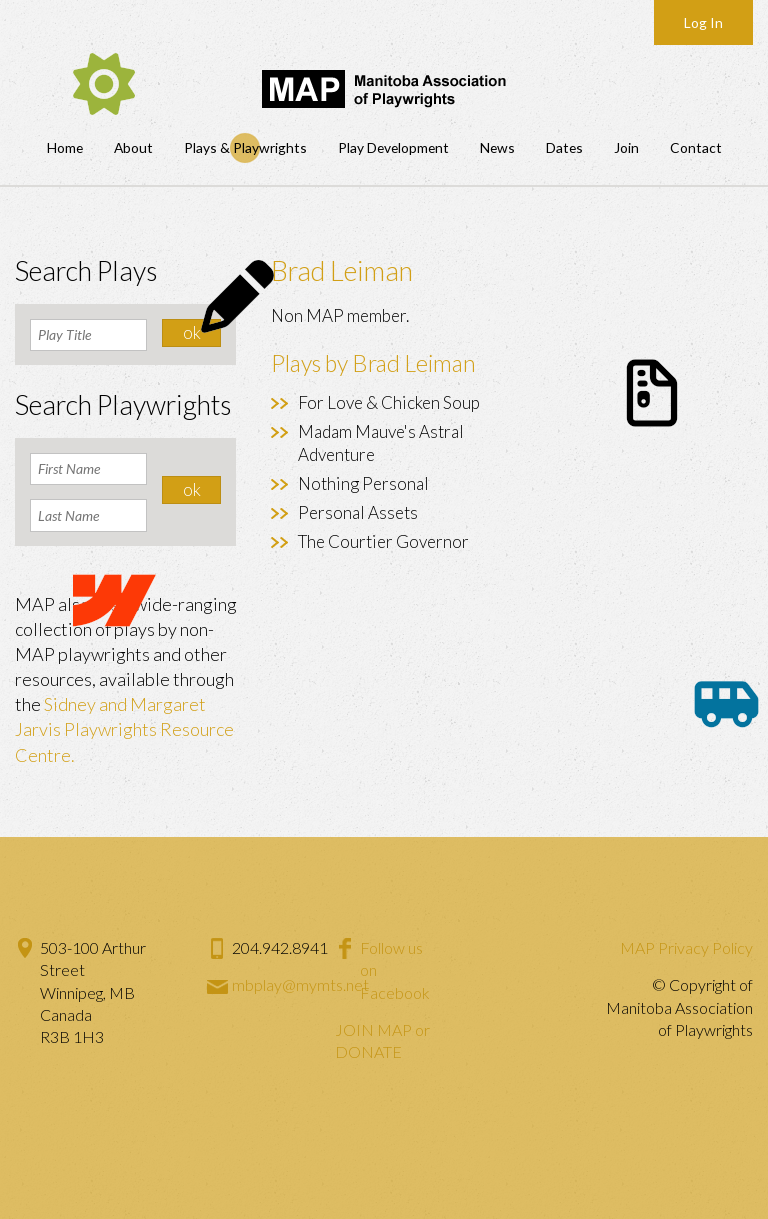 Image resolution: width=768 pixels, height=1219 pixels. Describe the element at coordinates (237, 296) in the screenshot. I see `edit or modify content` at that location.